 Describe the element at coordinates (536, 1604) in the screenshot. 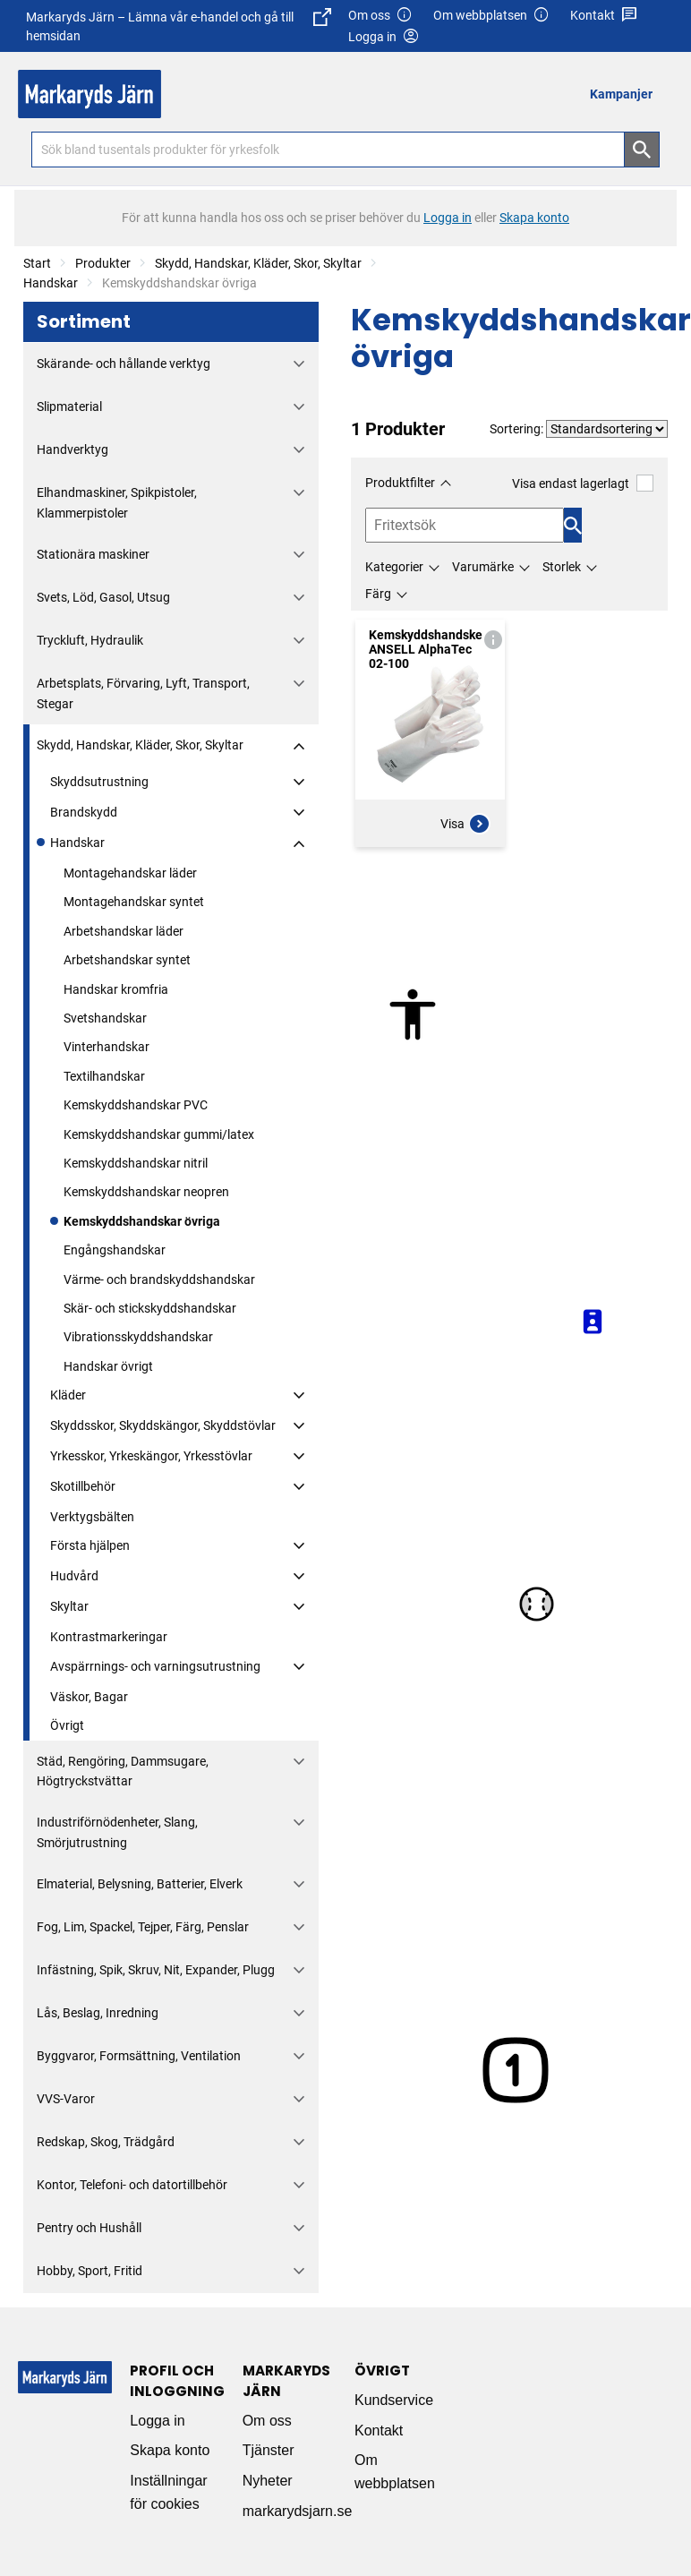

I see `view baseball scores or stats` at that location.